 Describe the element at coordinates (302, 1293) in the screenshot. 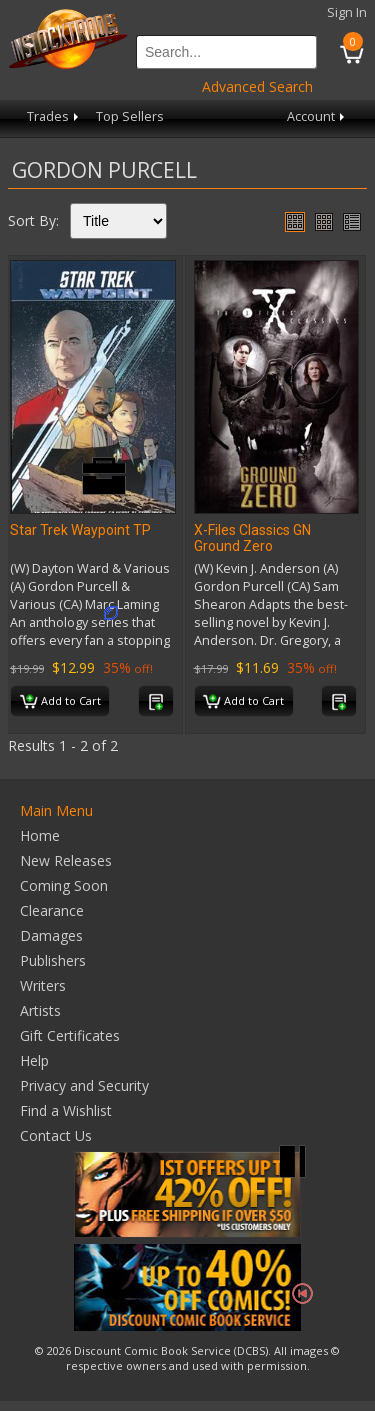

I see `skip to previous track` at that location.